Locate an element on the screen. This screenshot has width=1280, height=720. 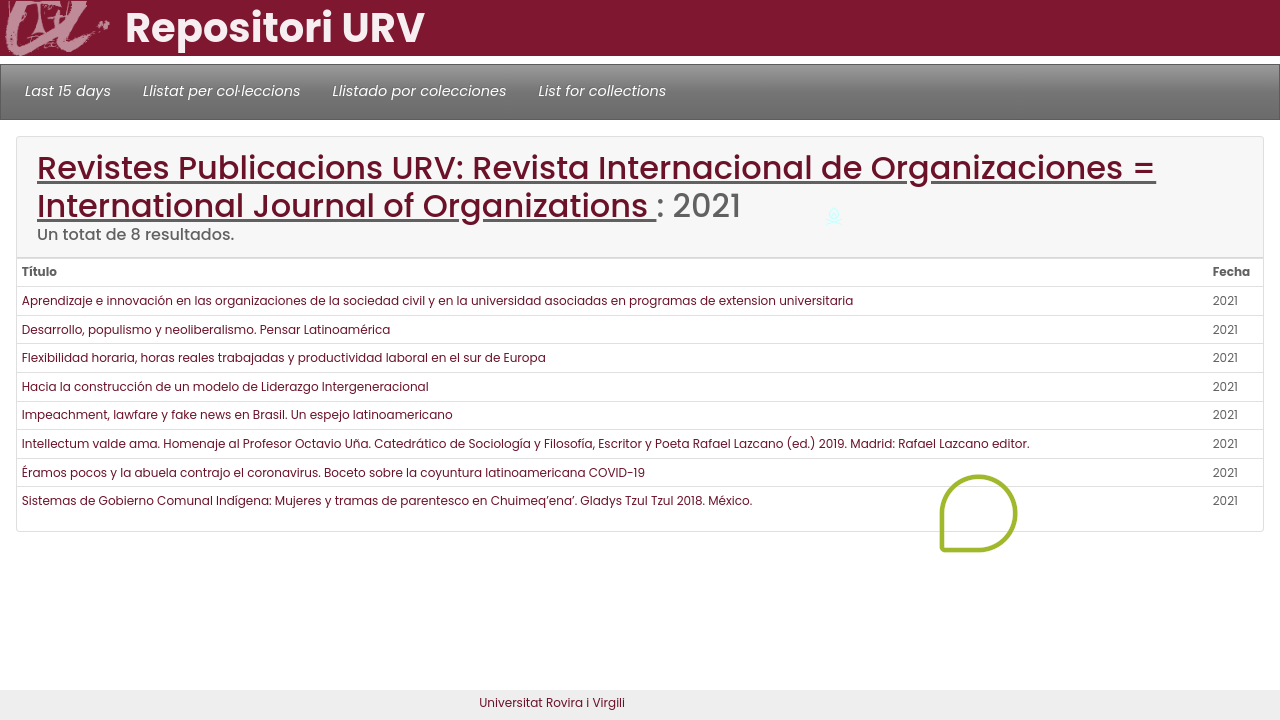
open chat or messaging is located at coordinates (977, 515).